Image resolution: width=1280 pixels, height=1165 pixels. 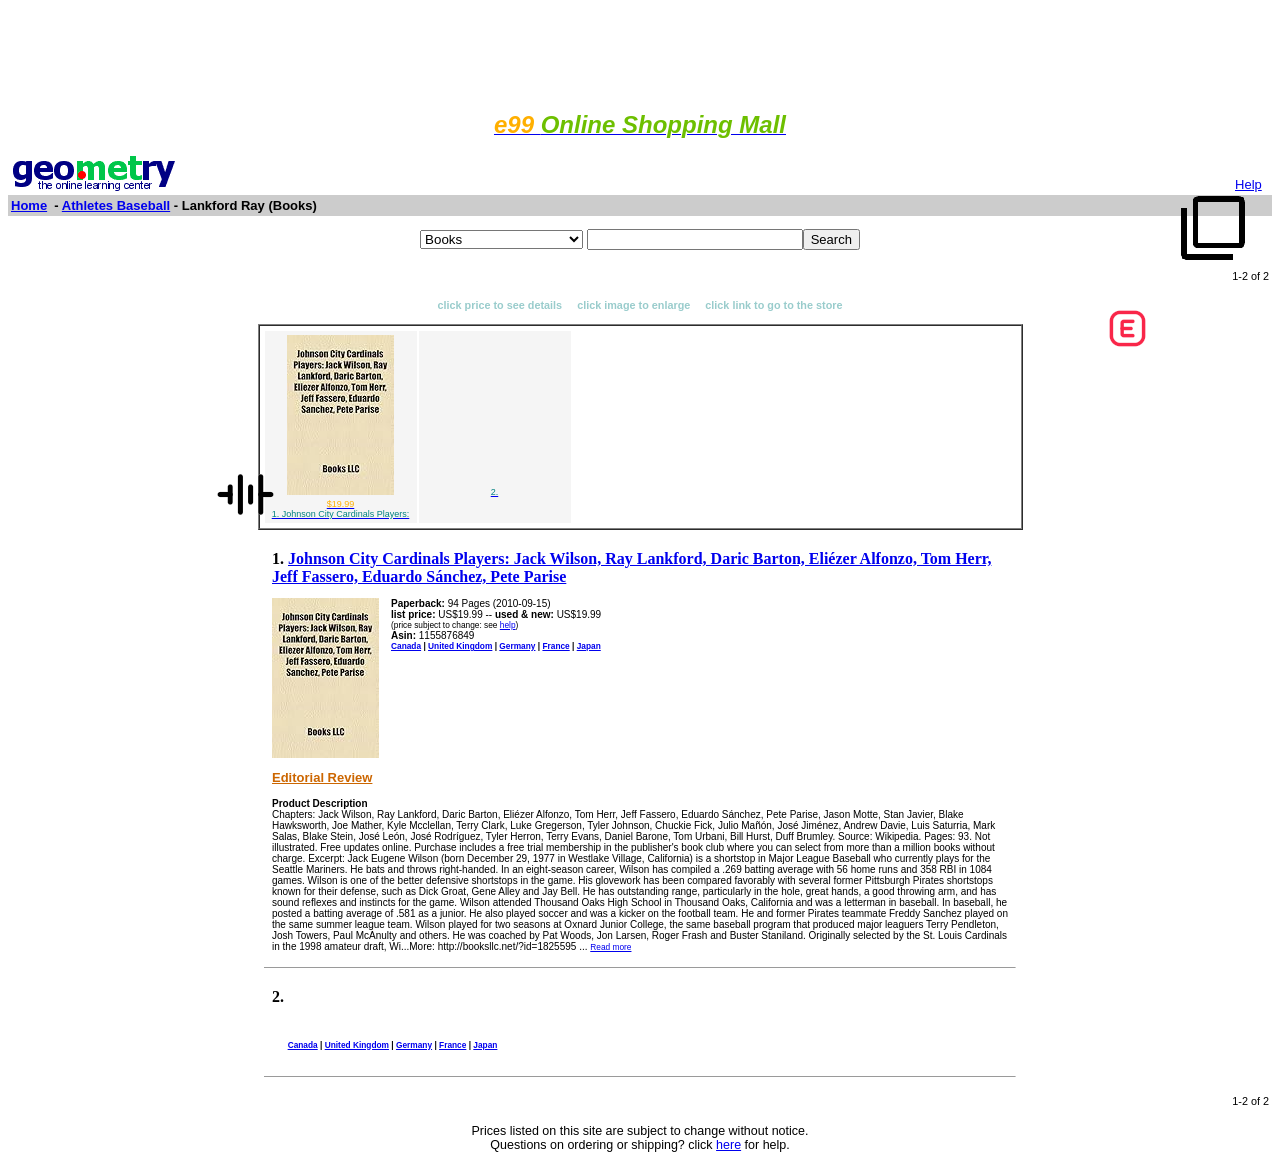 I want to click on visit etsy store or marketplace, so click(x=1127, y=328).